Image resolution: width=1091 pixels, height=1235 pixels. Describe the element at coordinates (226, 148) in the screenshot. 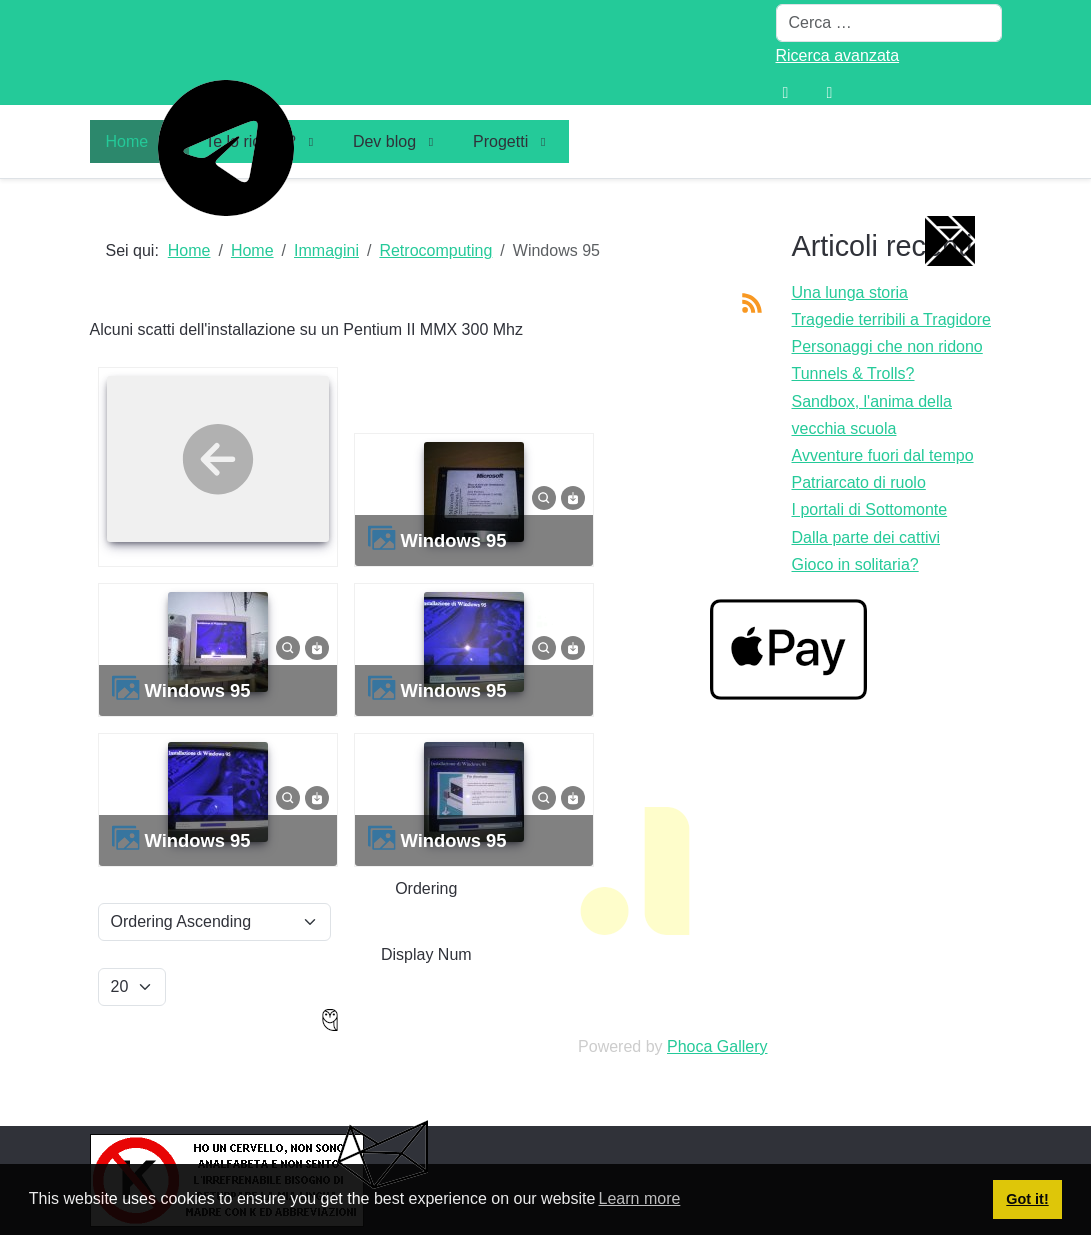

I see `open Telegram messaging app` at that location.